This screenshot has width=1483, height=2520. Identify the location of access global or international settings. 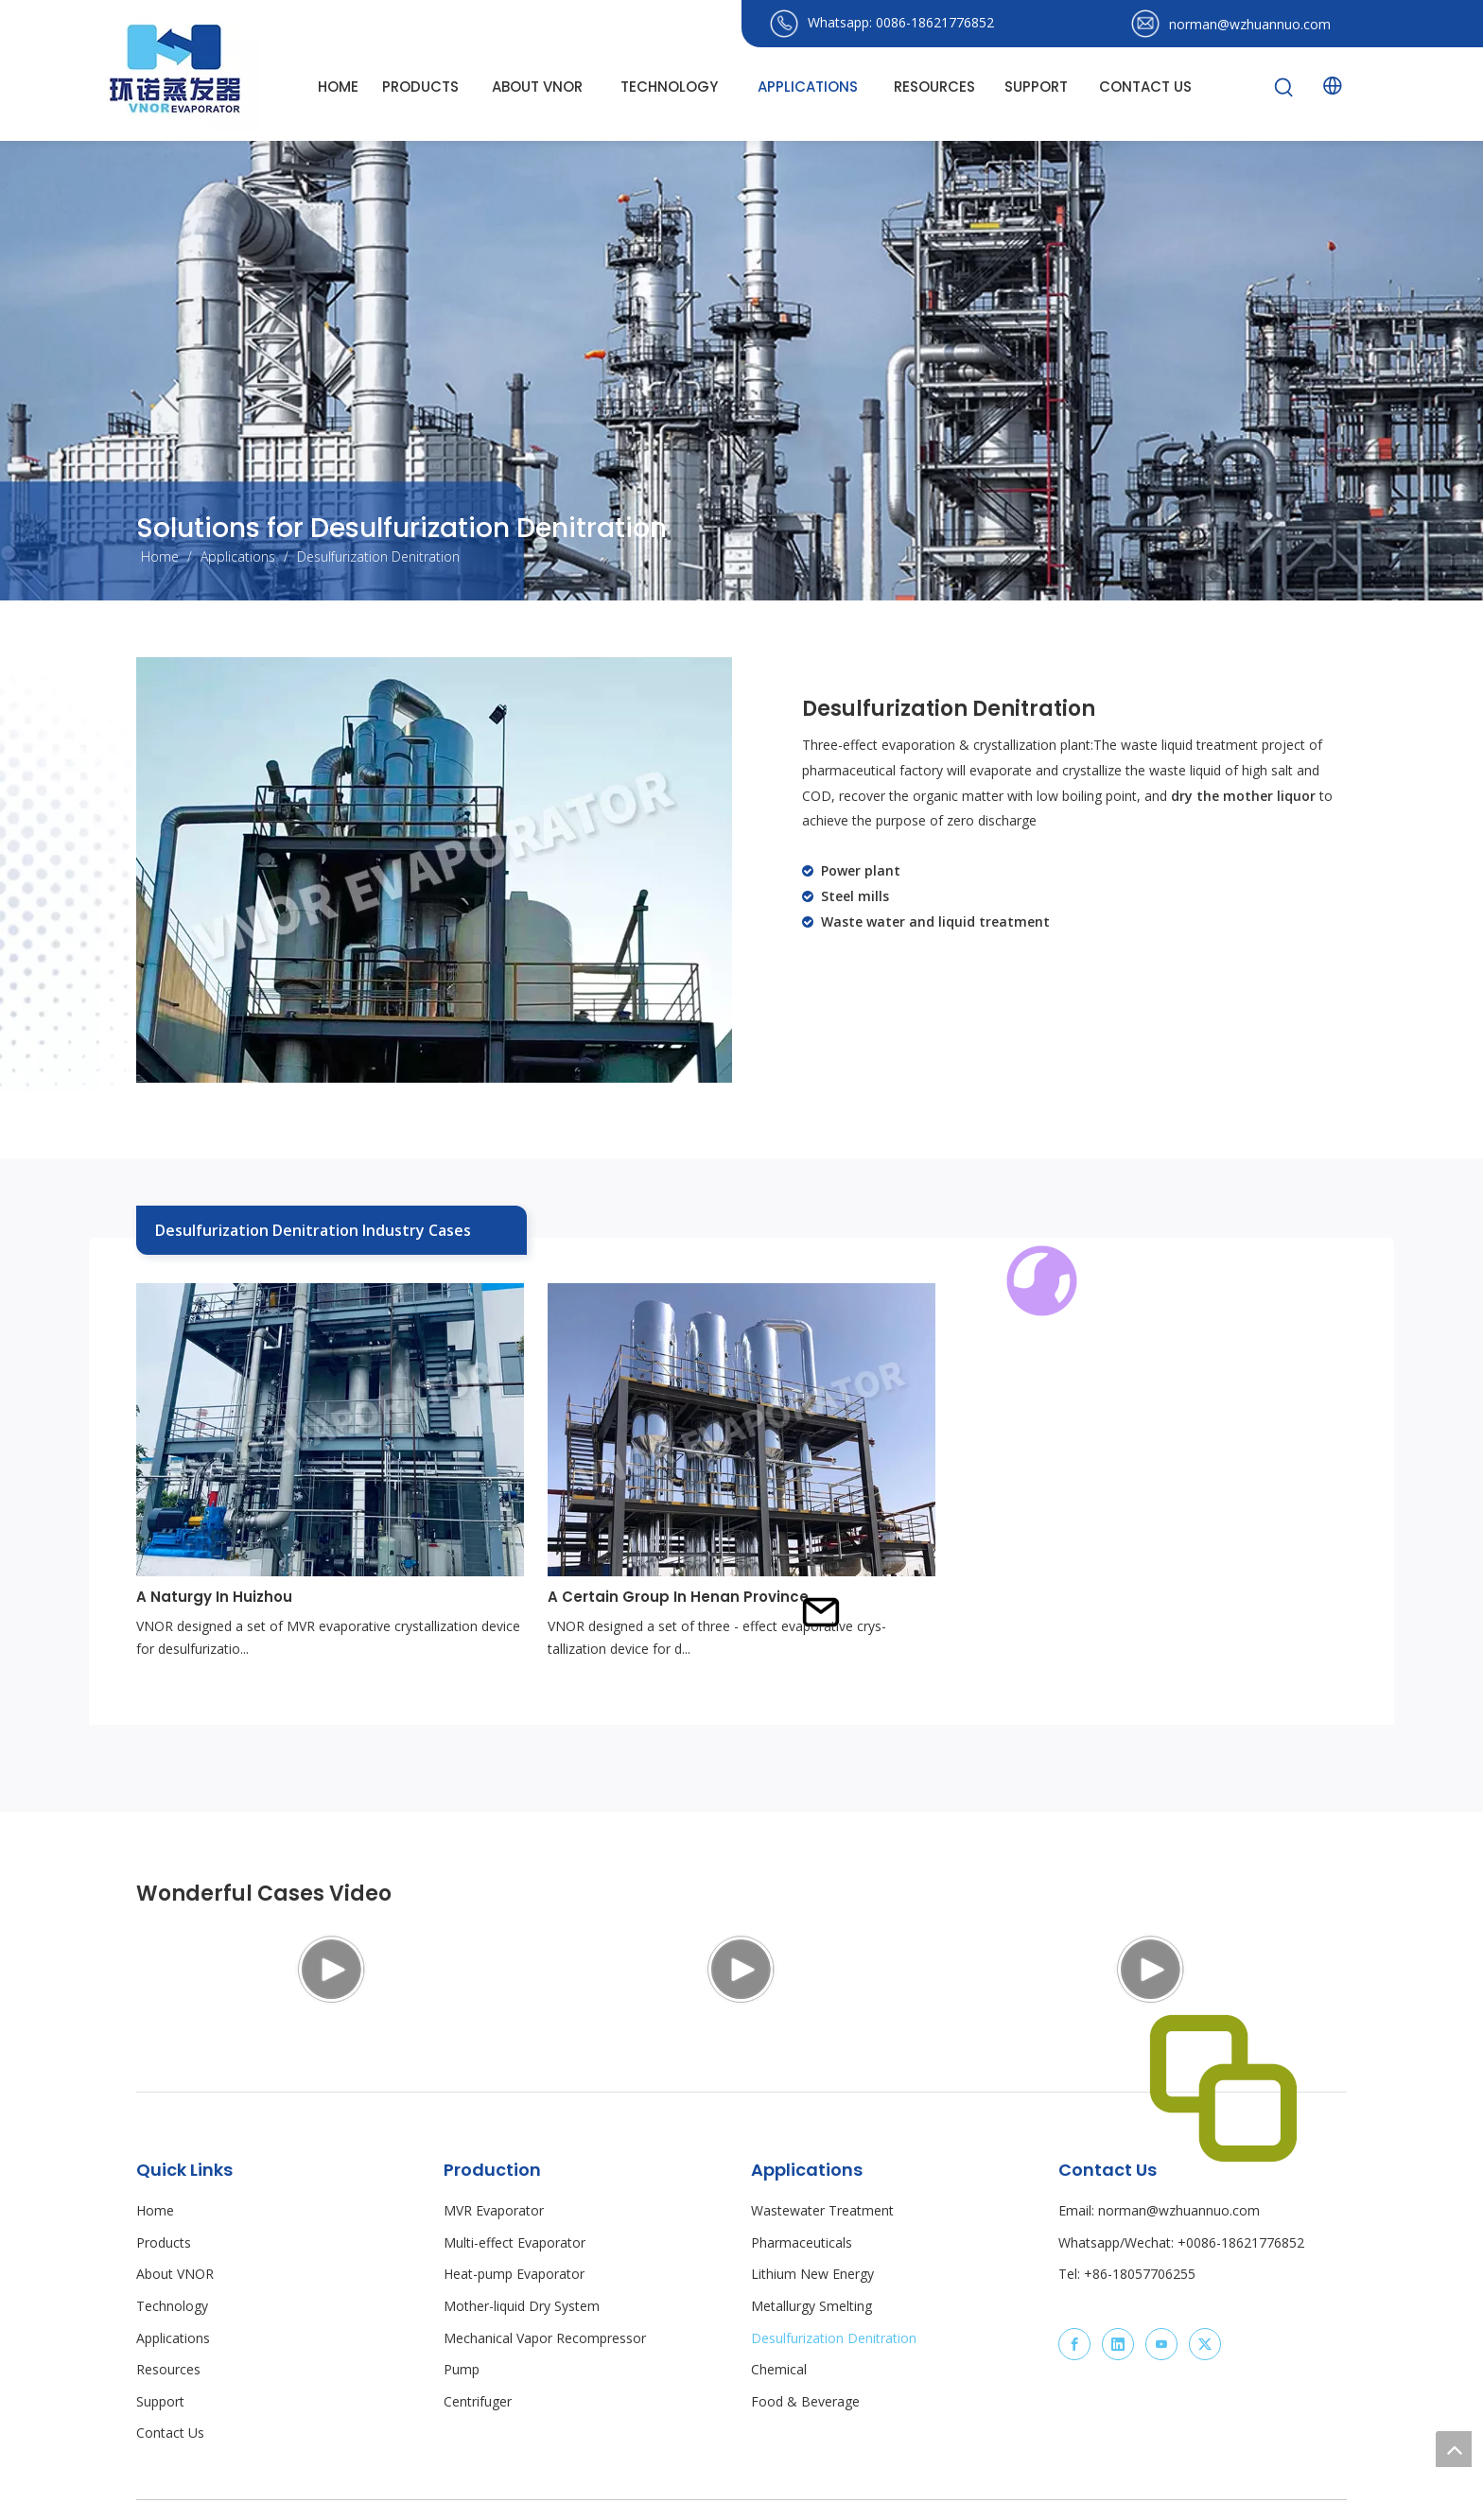
(1041, 1280).